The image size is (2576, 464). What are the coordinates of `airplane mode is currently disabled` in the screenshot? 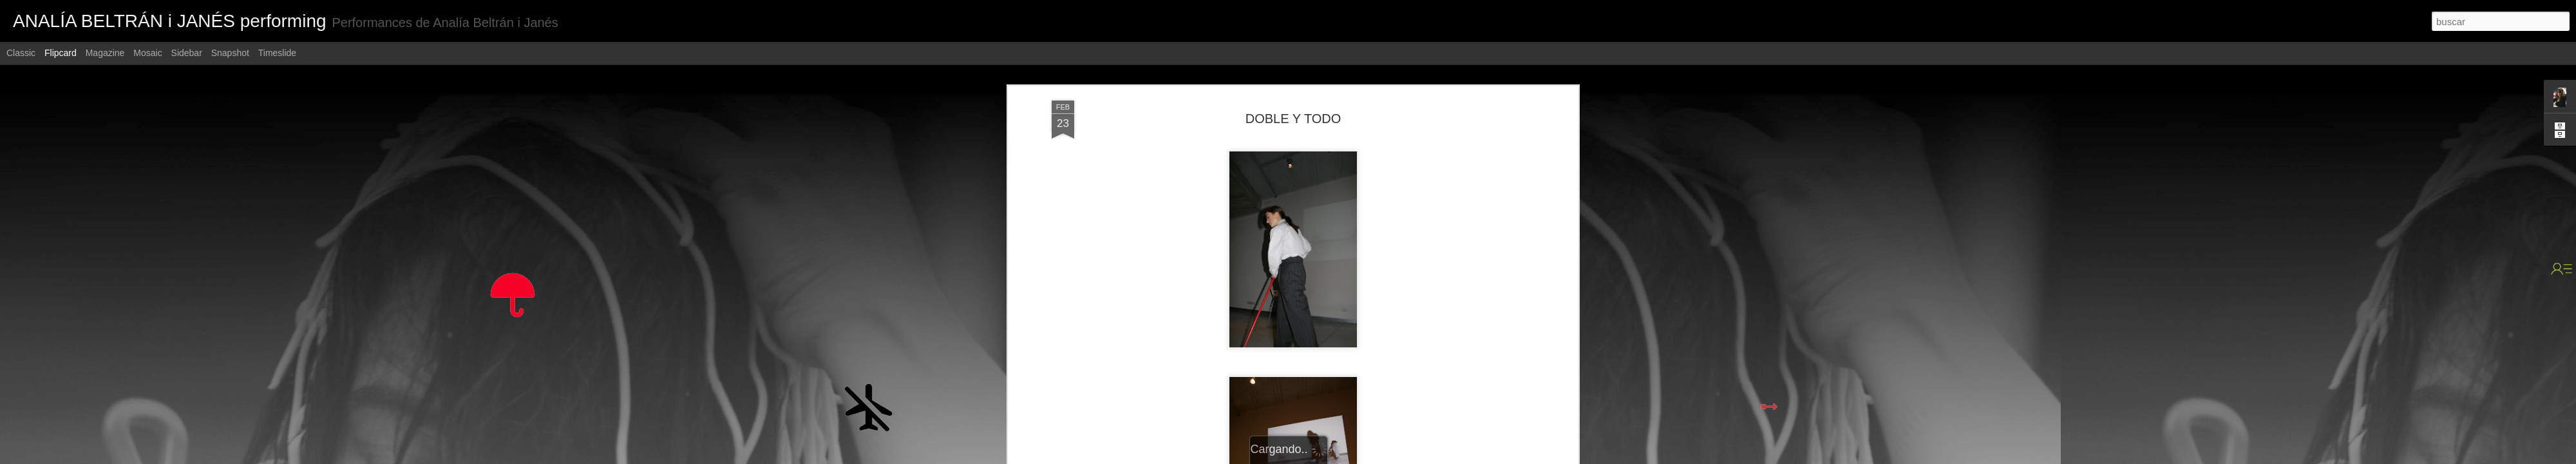 It's located at (869, 407).